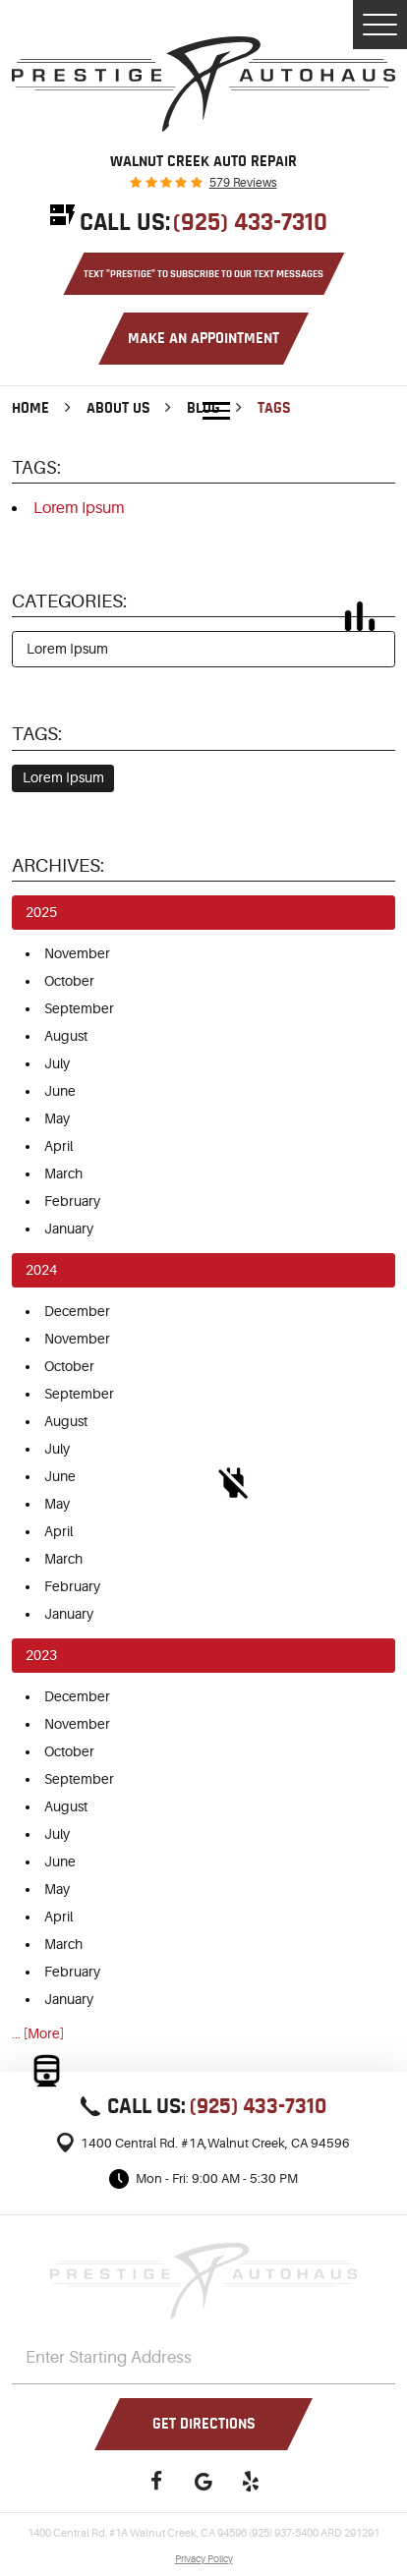 Image resolution: width=407 pixels, height=2576 pixels. What do you see at coordinates (360, 616) in the screenshot?
I see `view analytics or statistics` at bounding box center [360, 616].